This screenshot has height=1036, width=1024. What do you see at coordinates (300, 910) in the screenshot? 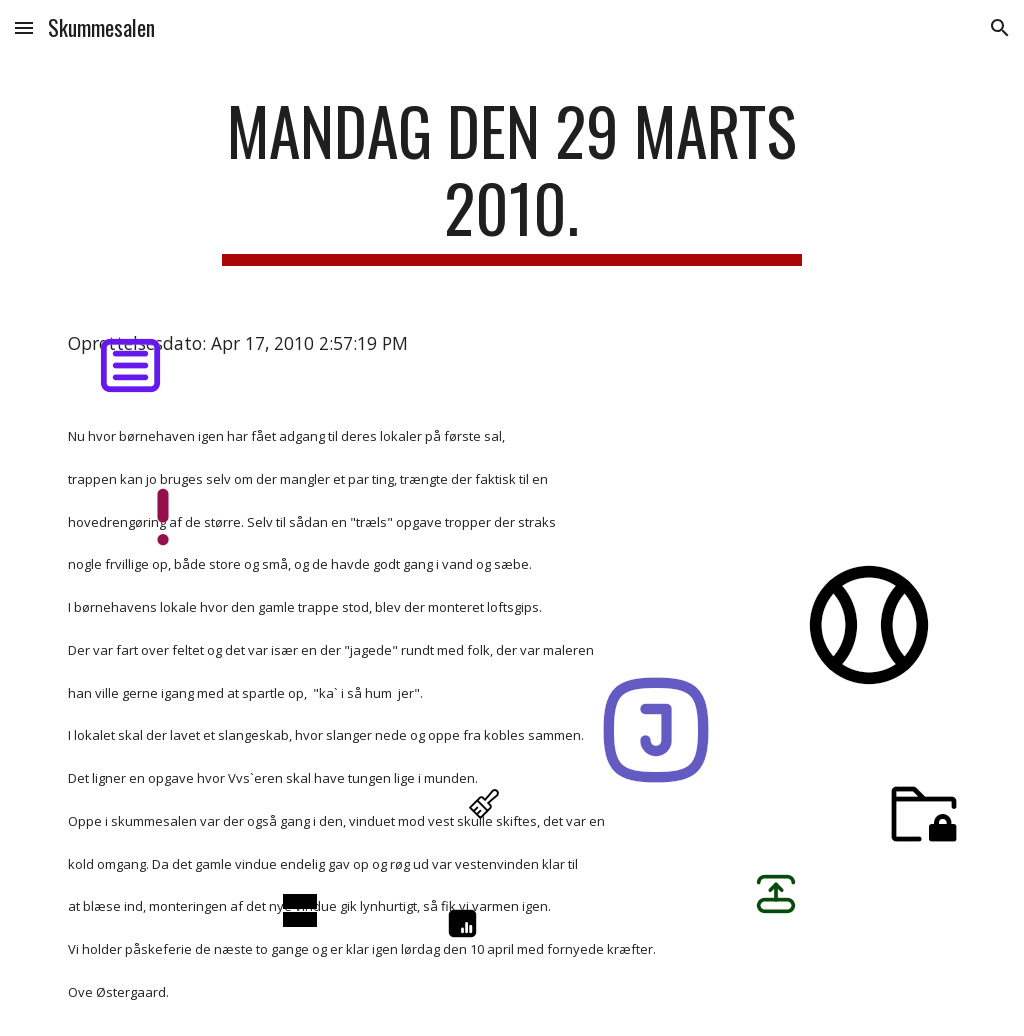
I see `switch to agenda or list view` at bounding box center [300, 910].